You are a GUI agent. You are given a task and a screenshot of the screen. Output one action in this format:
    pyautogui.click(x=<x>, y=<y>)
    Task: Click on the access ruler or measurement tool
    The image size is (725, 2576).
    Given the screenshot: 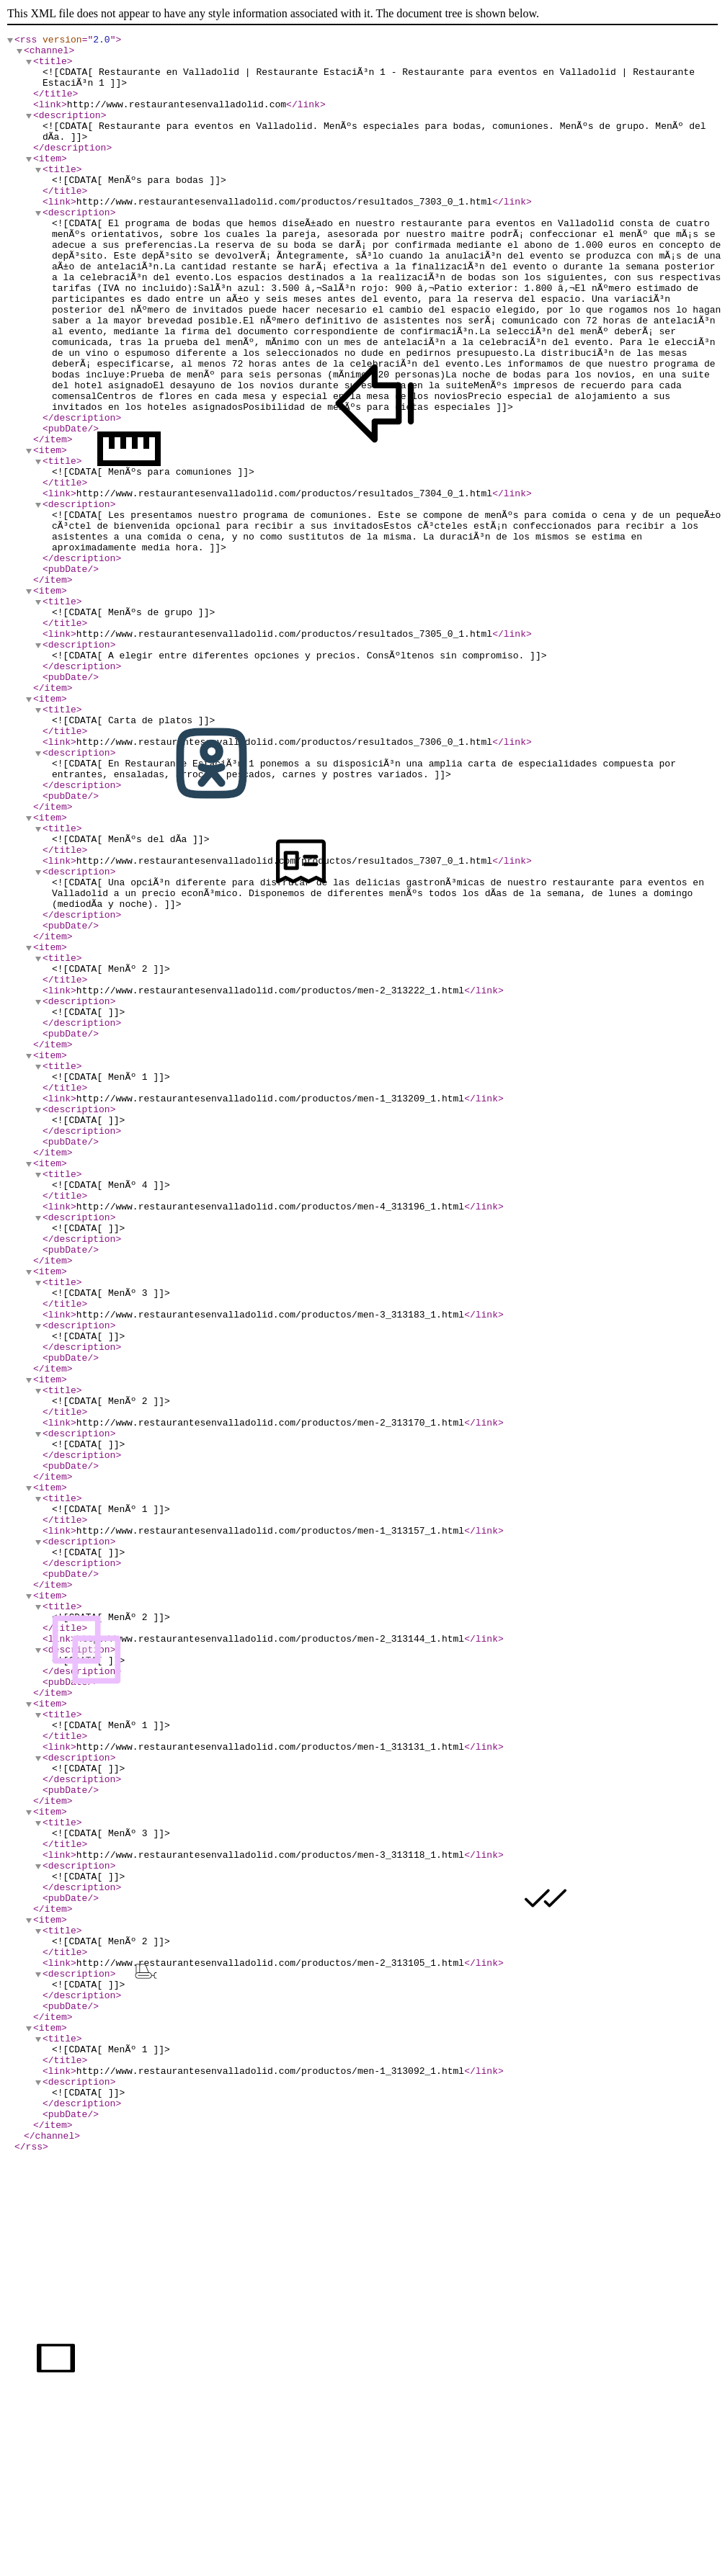 What is the action you would take?
    pyautogui.click(x=129, y=449)
    